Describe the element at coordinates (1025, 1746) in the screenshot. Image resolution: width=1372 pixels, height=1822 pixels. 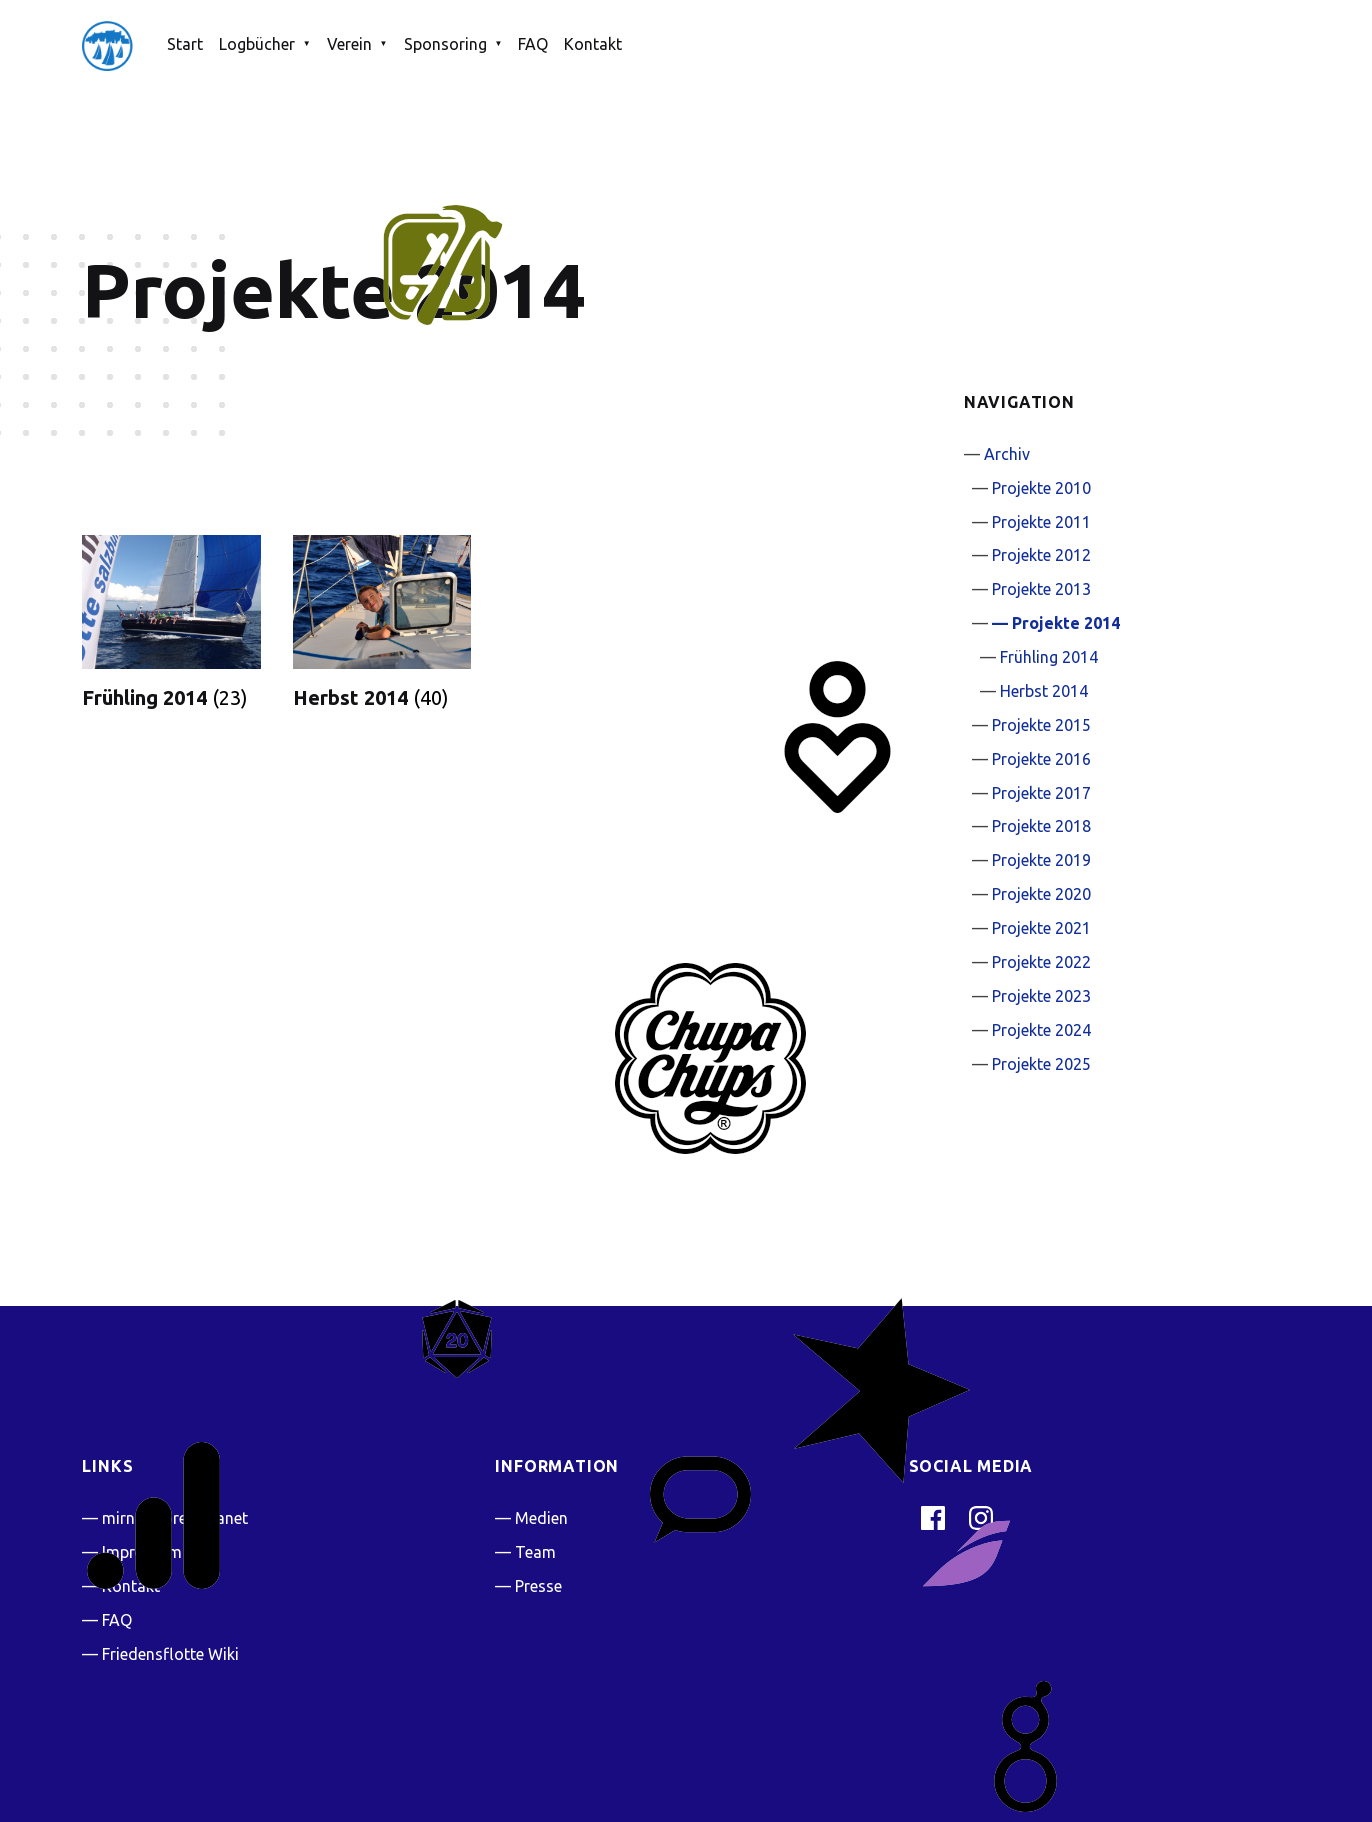
I see `greenhouse recruiting software logo` at that location.